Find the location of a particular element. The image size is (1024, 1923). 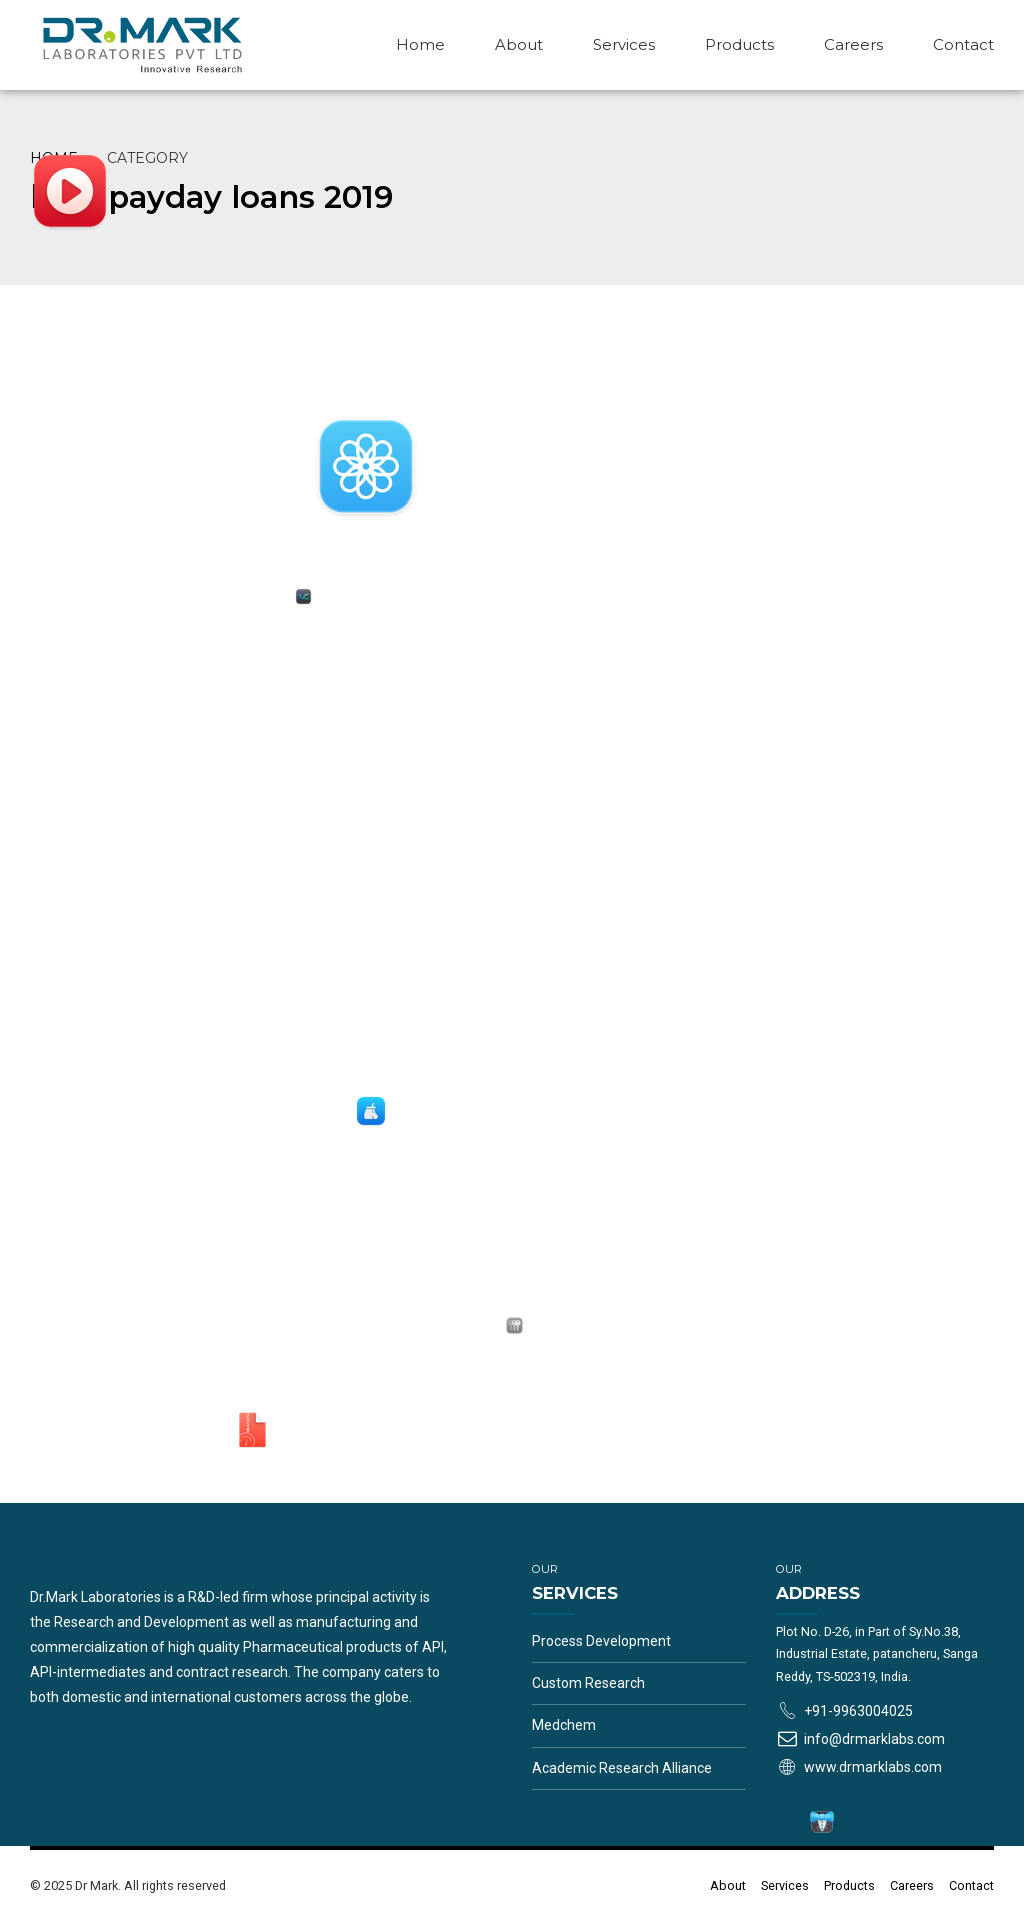

open veracrypt disk encryption app is located at coordinates (303, 596).